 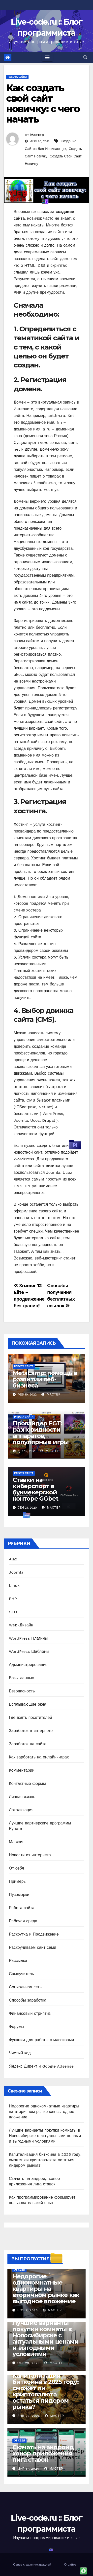 I want to click on open folder containing adobe prelude project files, so click(x=75, y=1145).